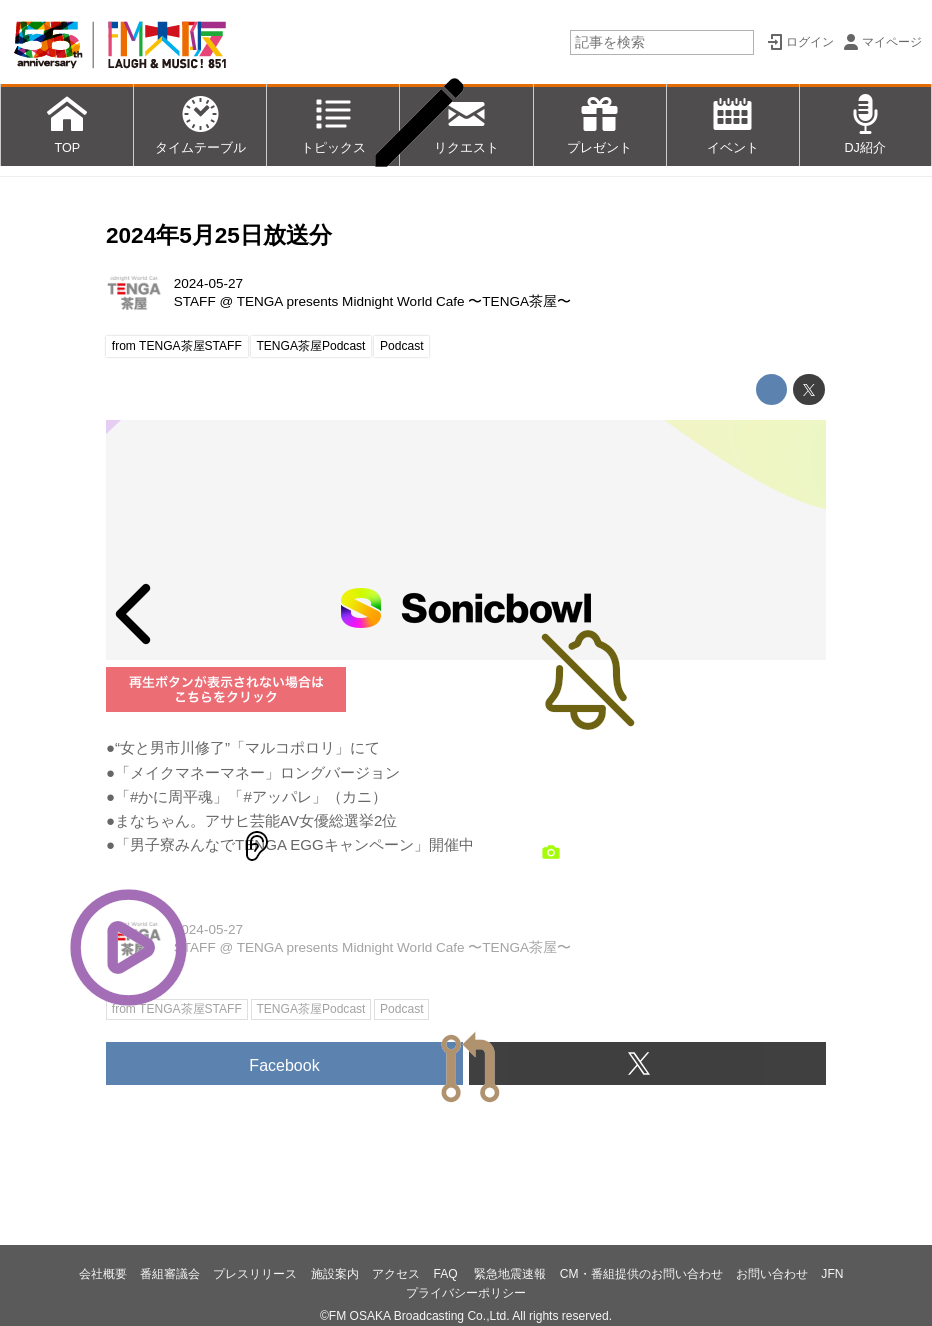 The width and height of the screenshot is (932, 1326). I want to click on take a photo, so click(551, 852).